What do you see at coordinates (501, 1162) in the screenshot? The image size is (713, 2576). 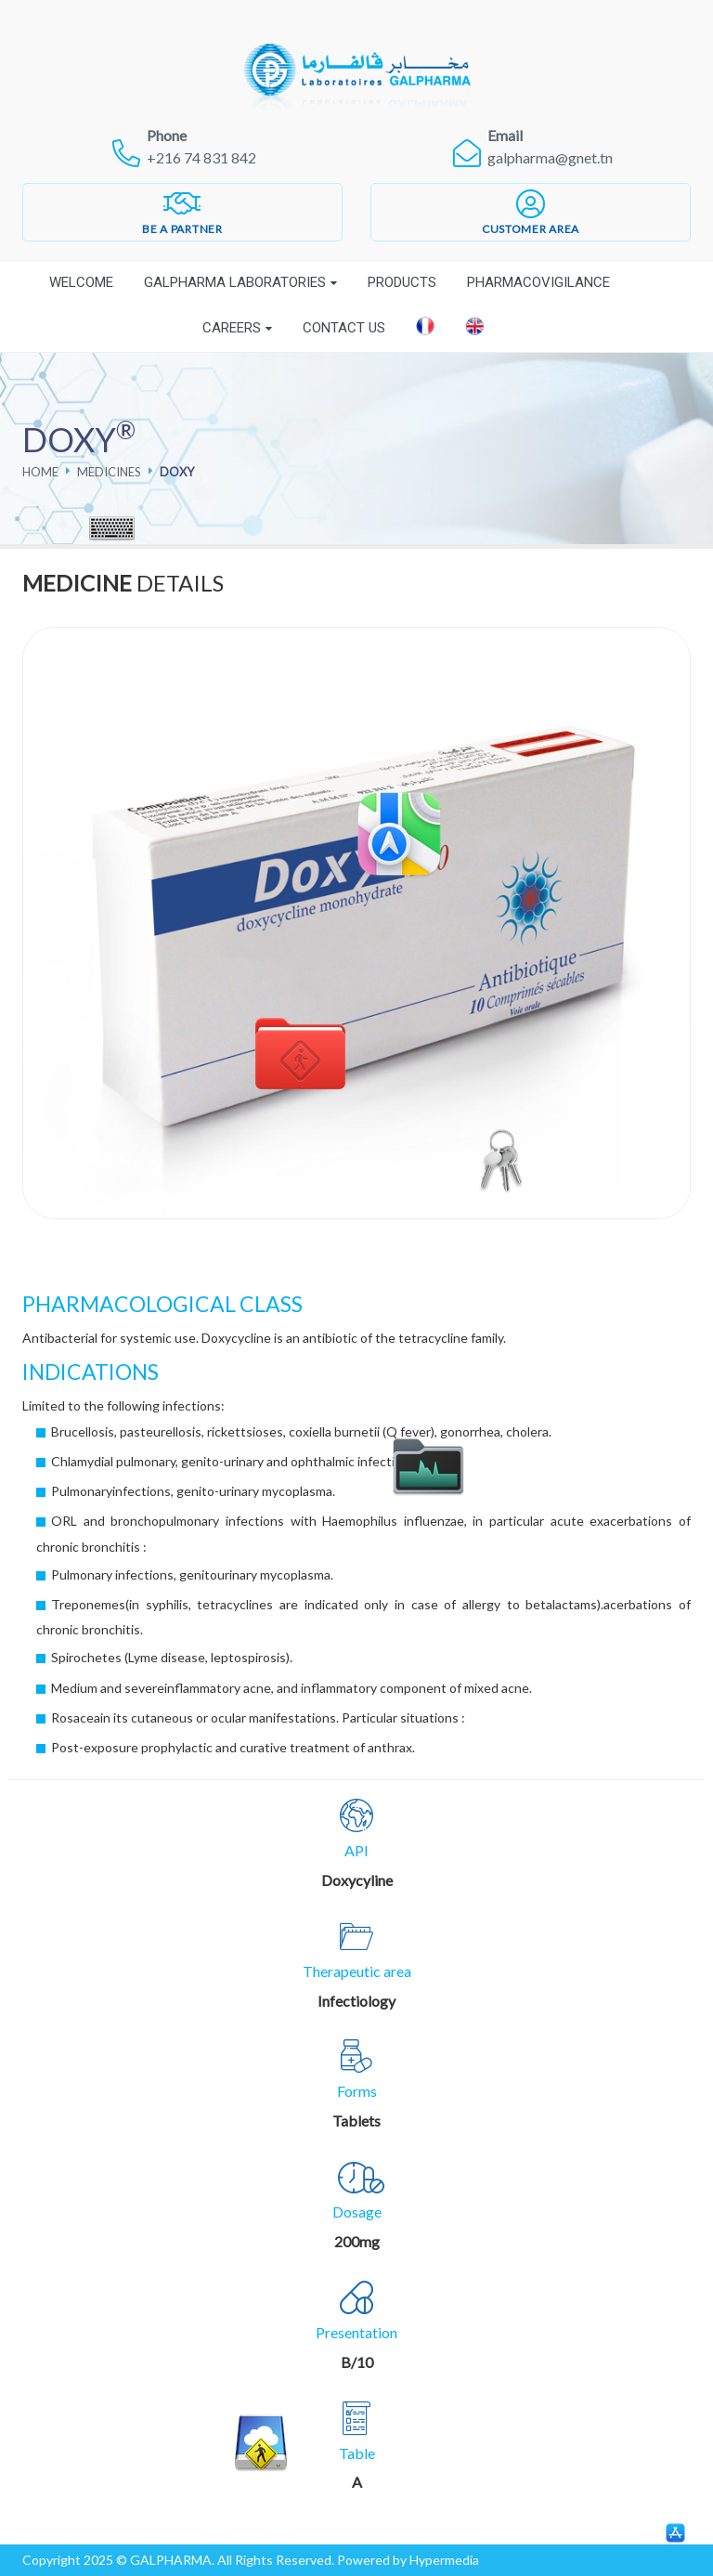 I see `access account and login settings` at bounding box center [501, 1162].